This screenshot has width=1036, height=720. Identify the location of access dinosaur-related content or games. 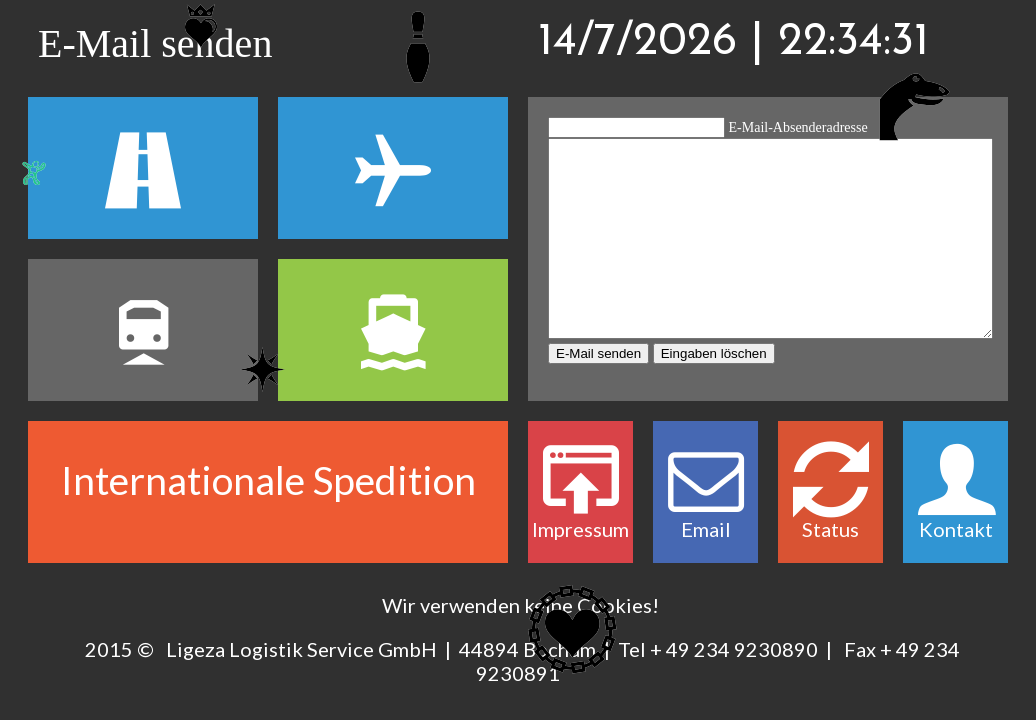
(915, 104).